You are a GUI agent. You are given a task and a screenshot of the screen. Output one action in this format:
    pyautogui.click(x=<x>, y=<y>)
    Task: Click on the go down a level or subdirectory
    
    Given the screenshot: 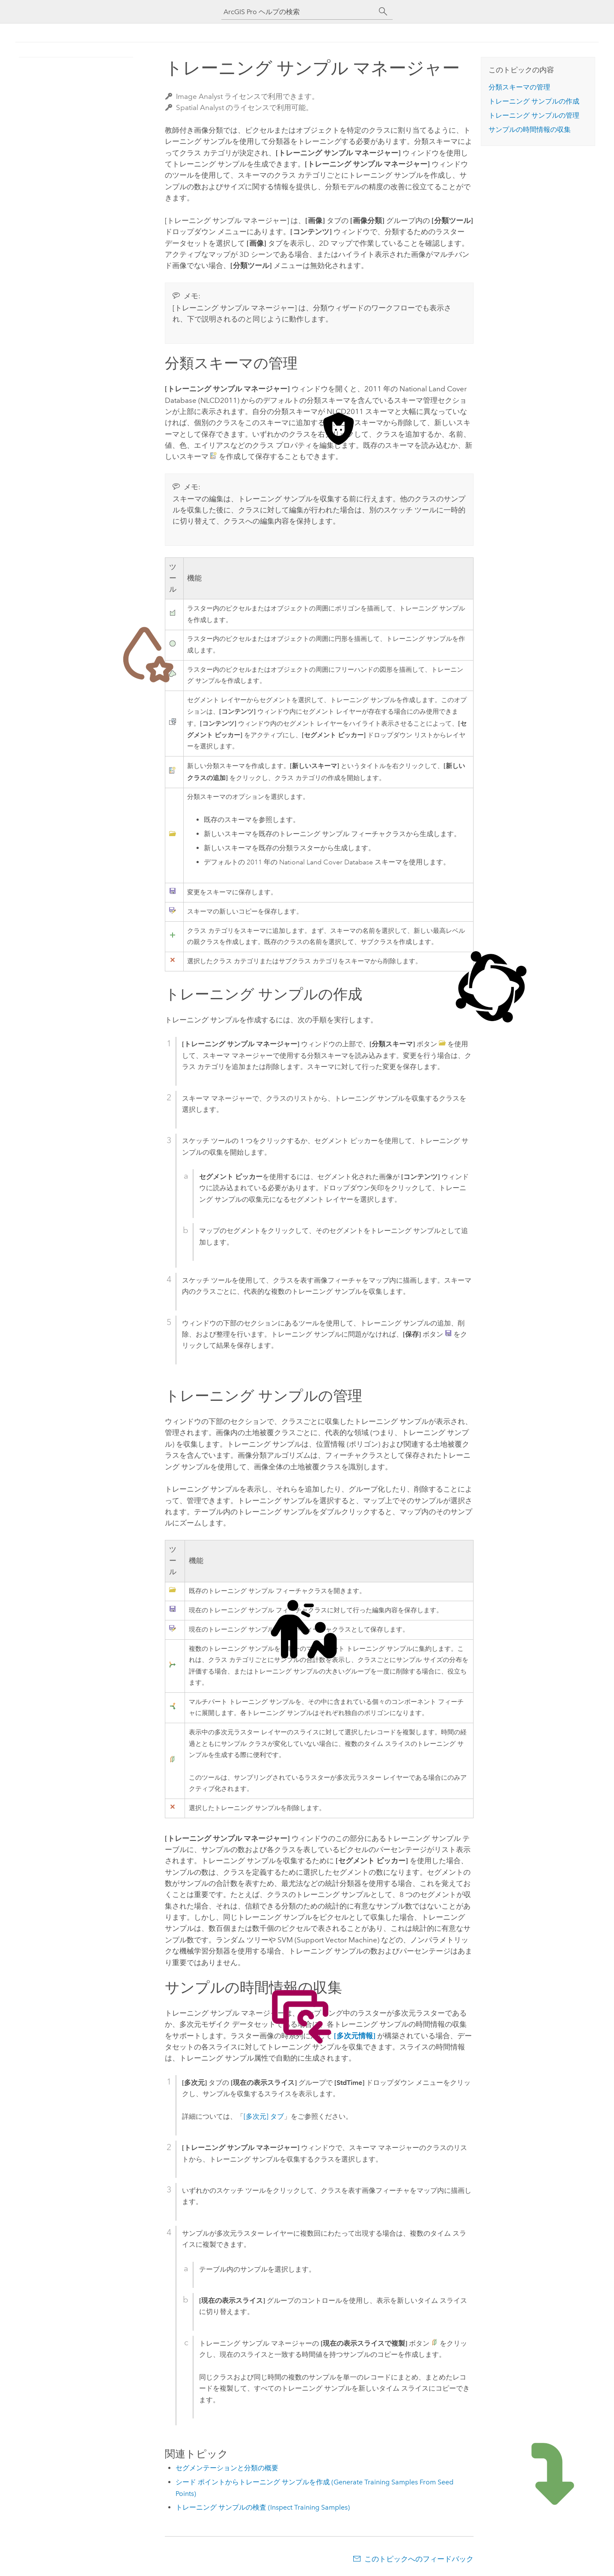 What is the action you would take?
    pyautogui.click(x=554, y=2474)
    